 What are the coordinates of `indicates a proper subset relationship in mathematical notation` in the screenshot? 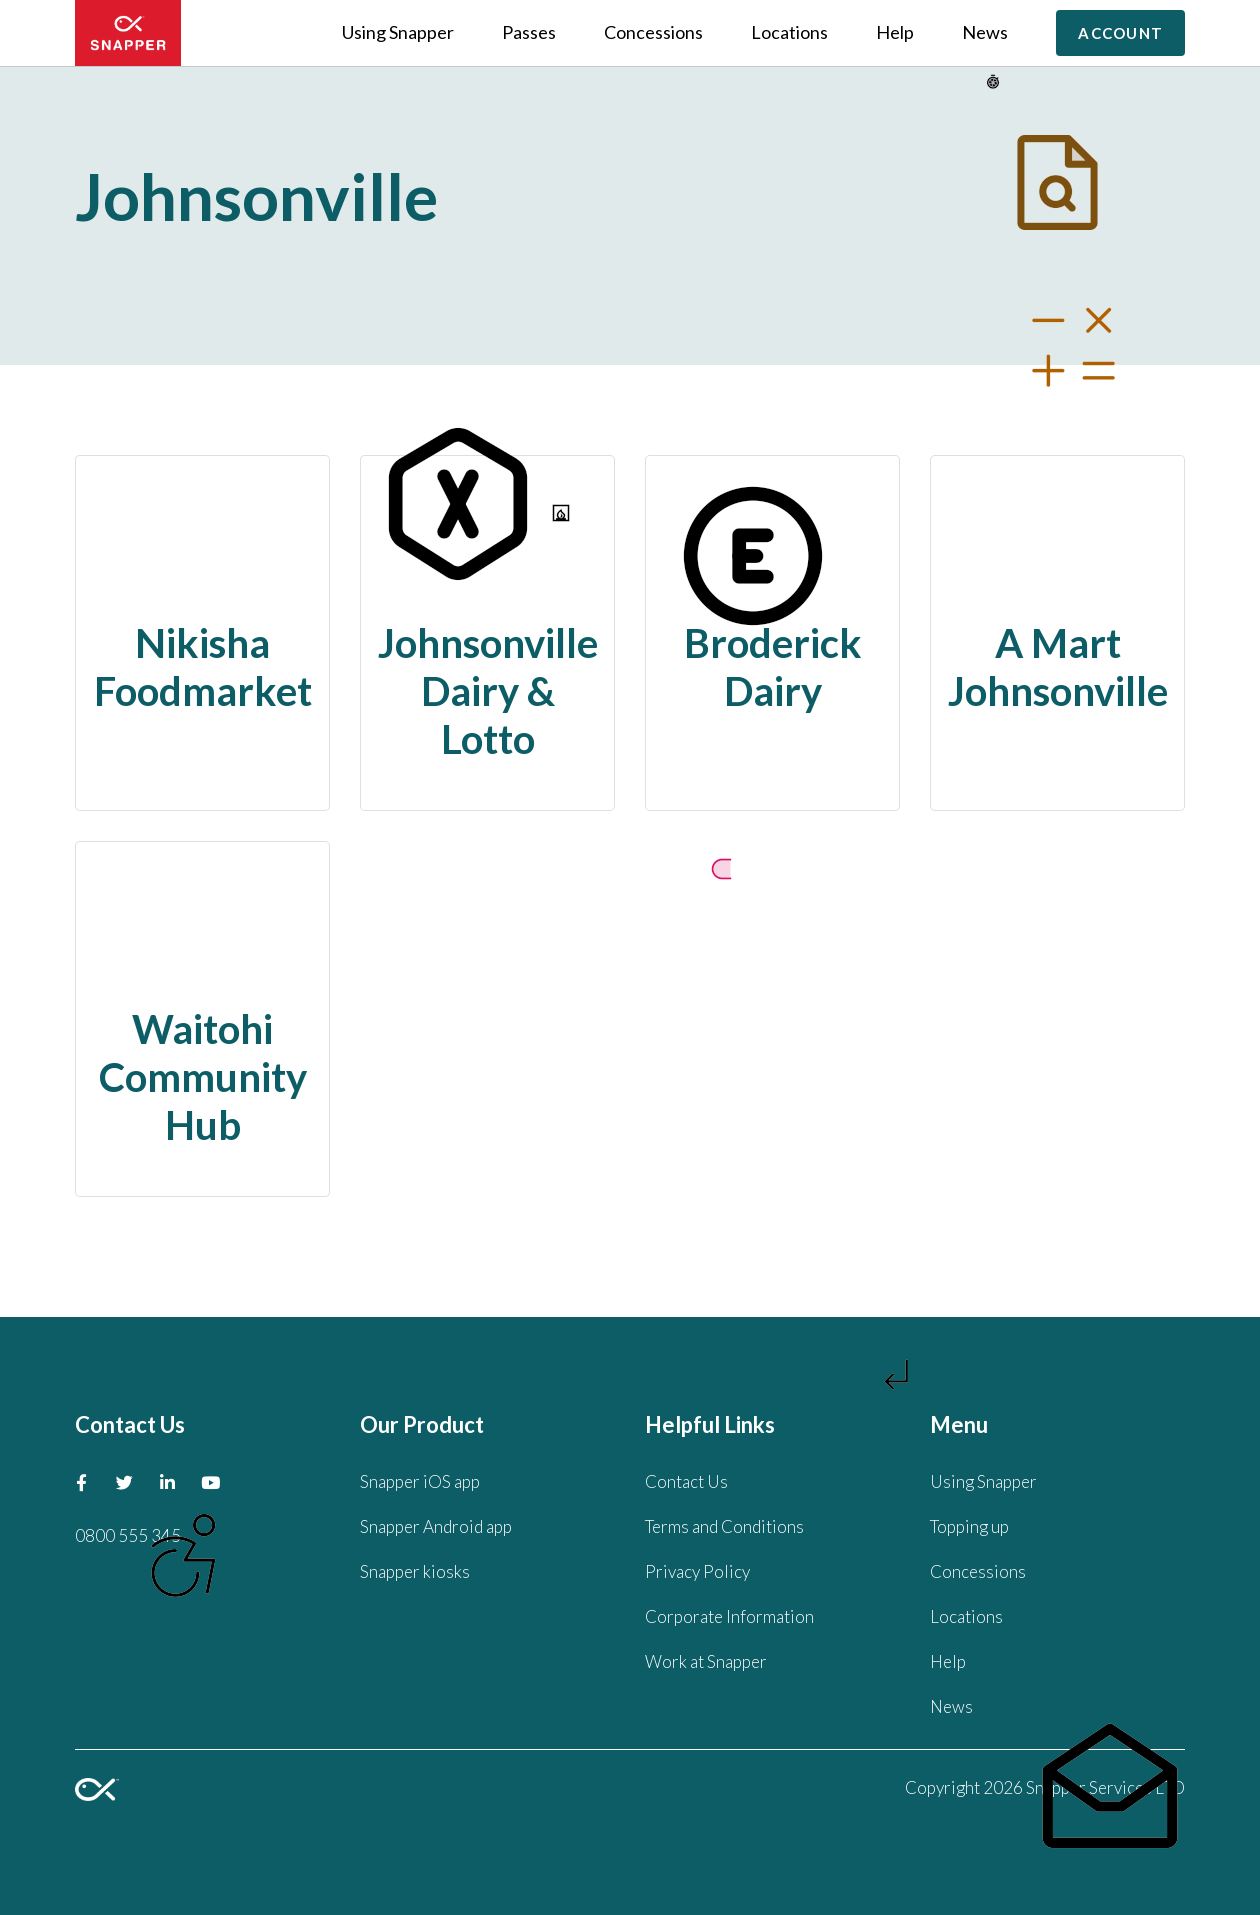 It's located at (722, 869).